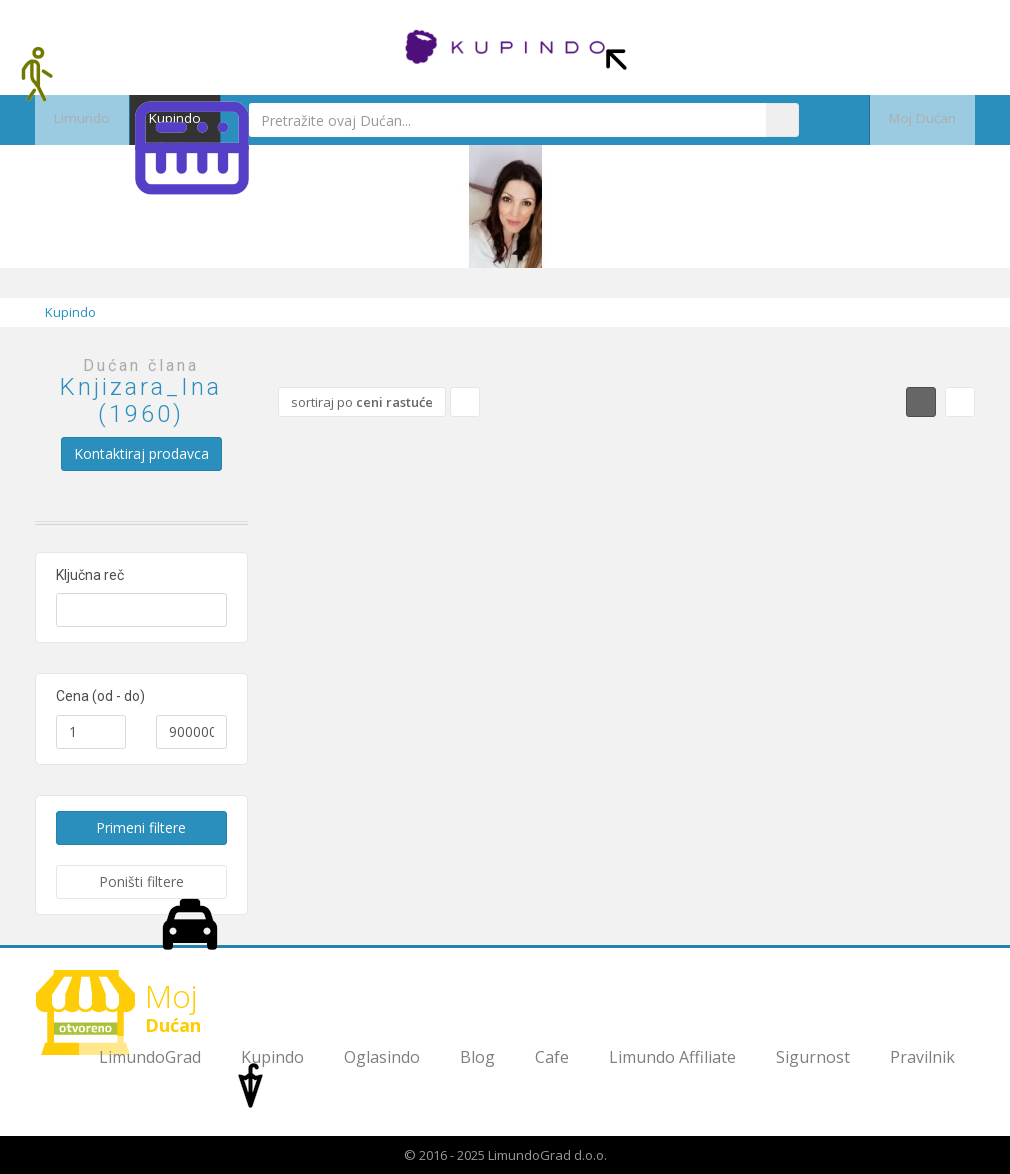 The image size is (1010, 1174). Describe the element at coordinates (190, 926) in the screenshot. I see `request a taxi or cab ride` at that location.